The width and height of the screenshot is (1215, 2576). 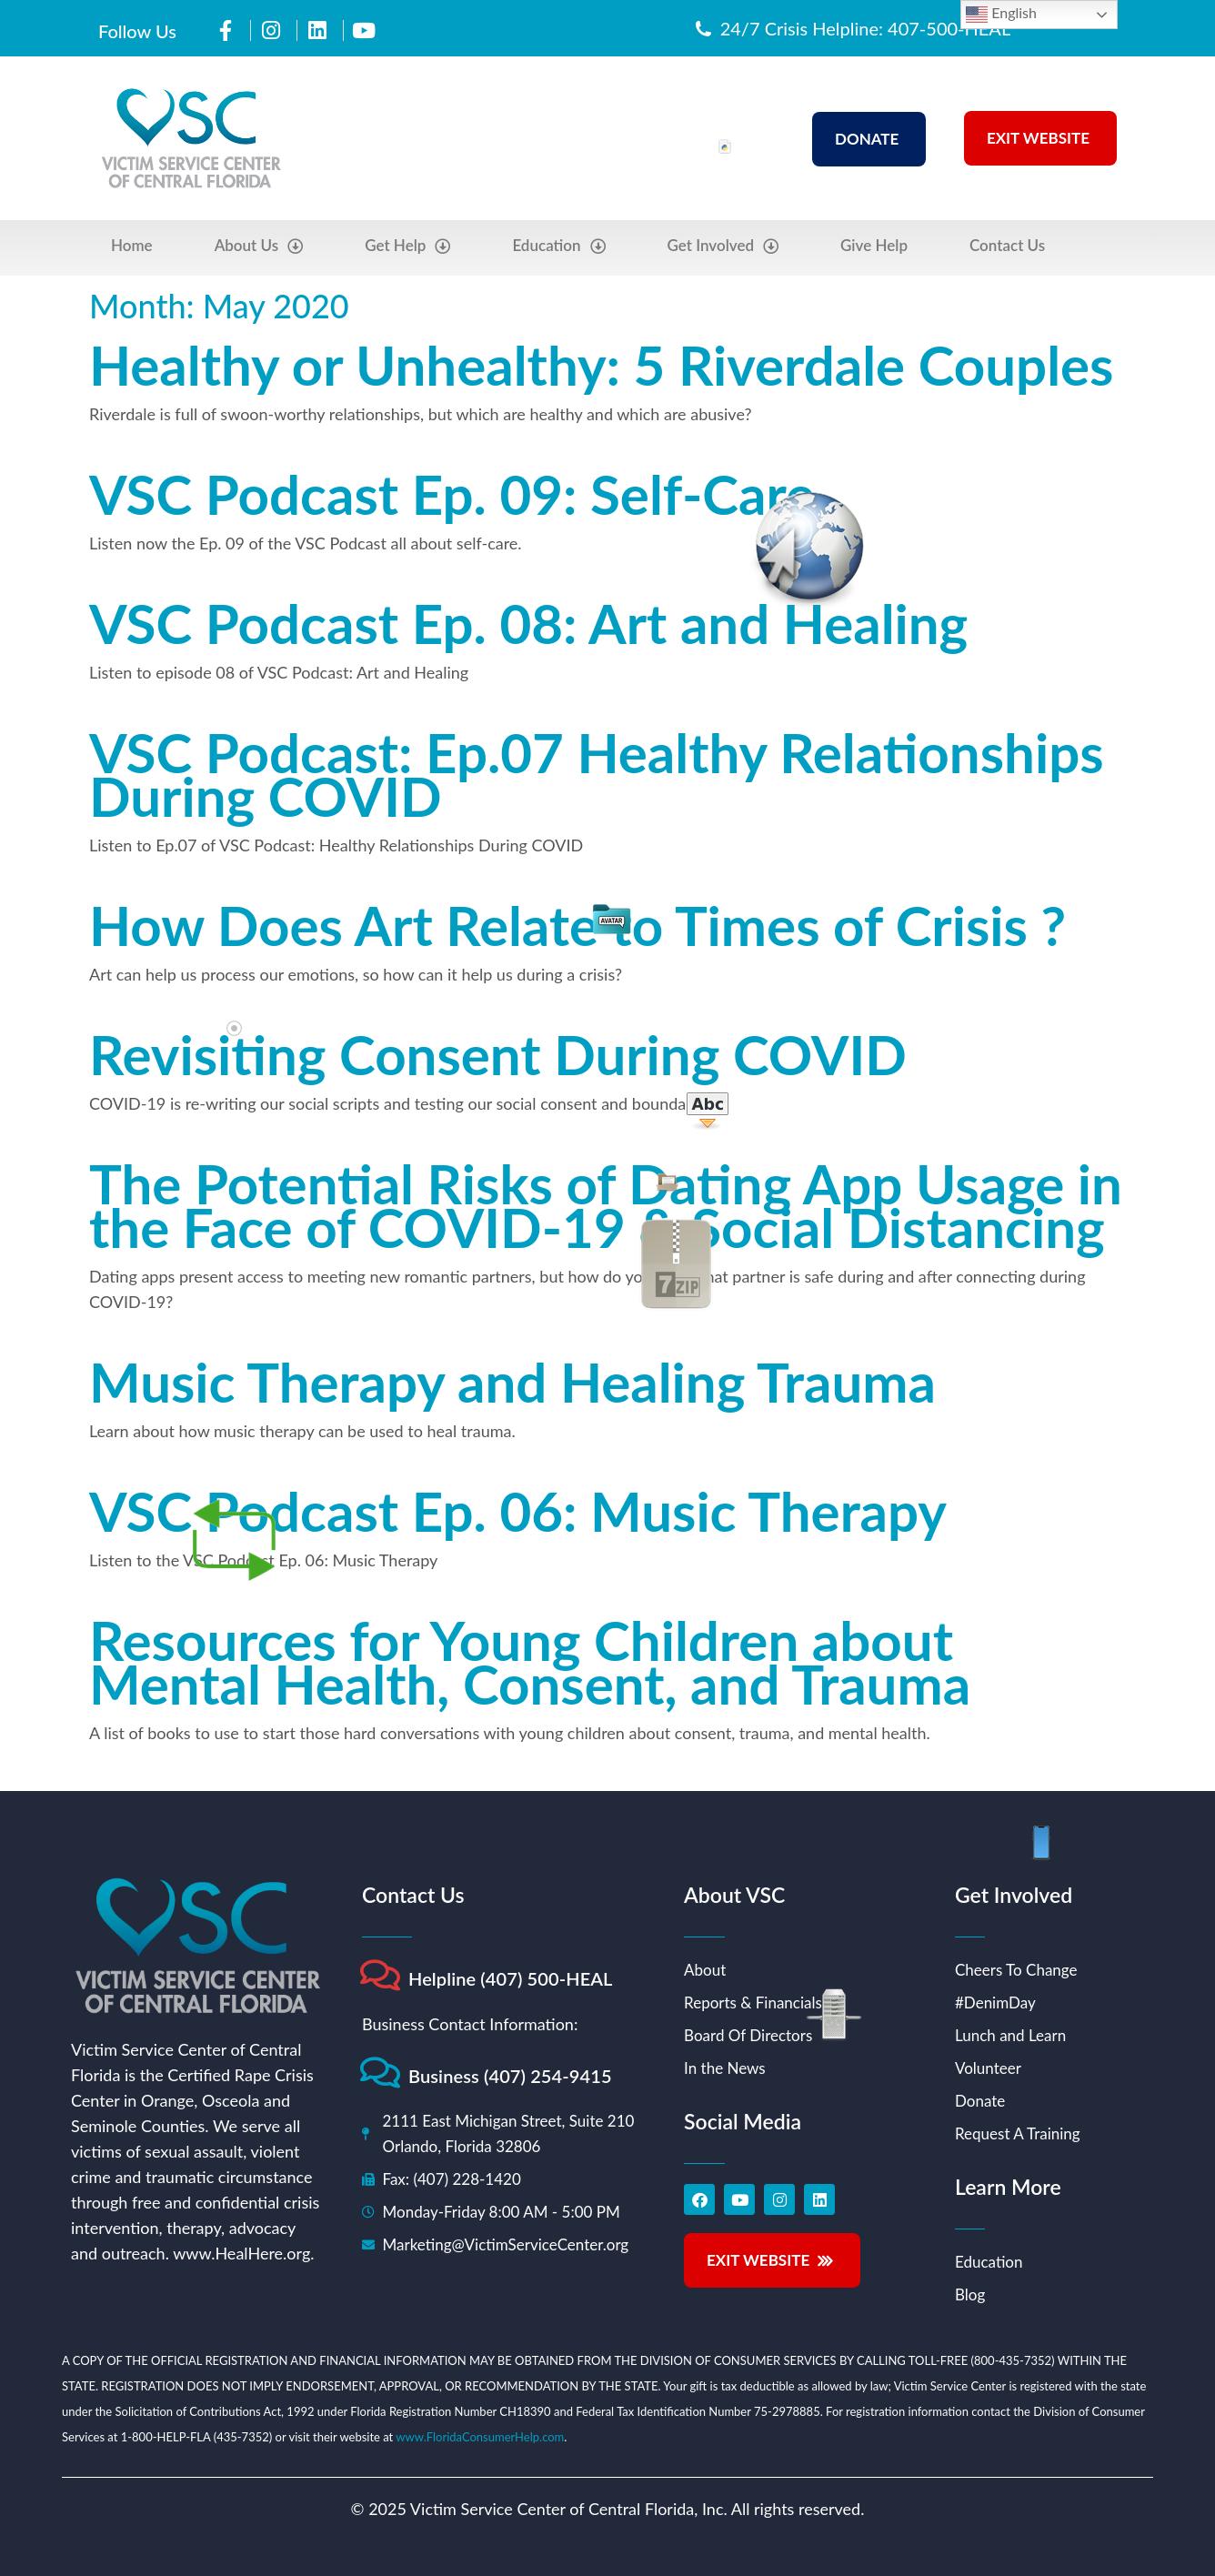 I want to click on insert text at cursor position, so click(x=708, y=1109).